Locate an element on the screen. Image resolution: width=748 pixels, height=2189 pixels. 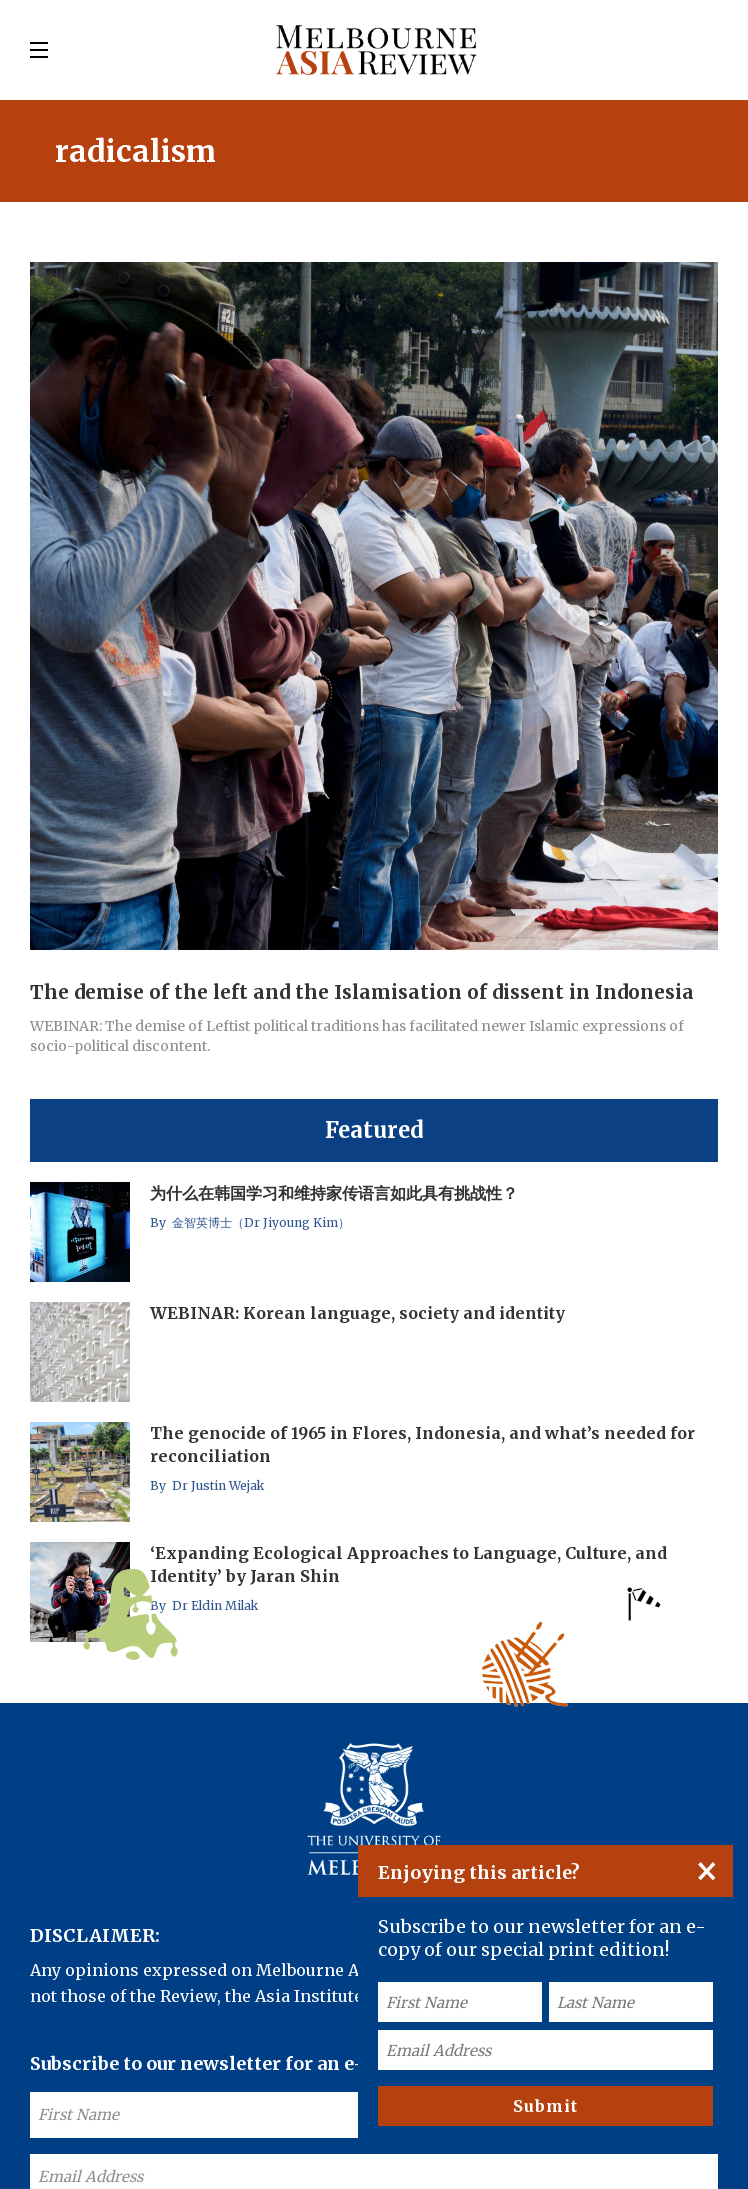
view current wind conditions is located at coordinates (644, 1604).